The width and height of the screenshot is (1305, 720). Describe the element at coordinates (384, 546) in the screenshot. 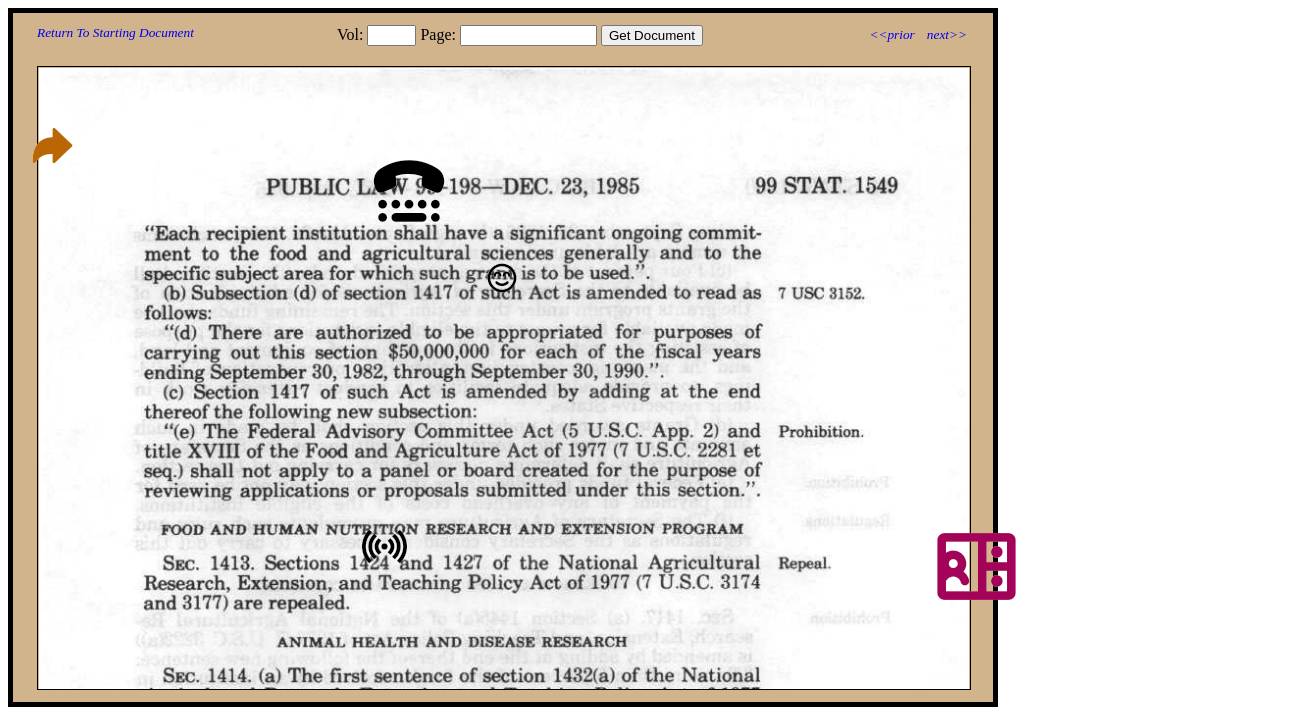

I see `access radio or audio streaming` at that location.